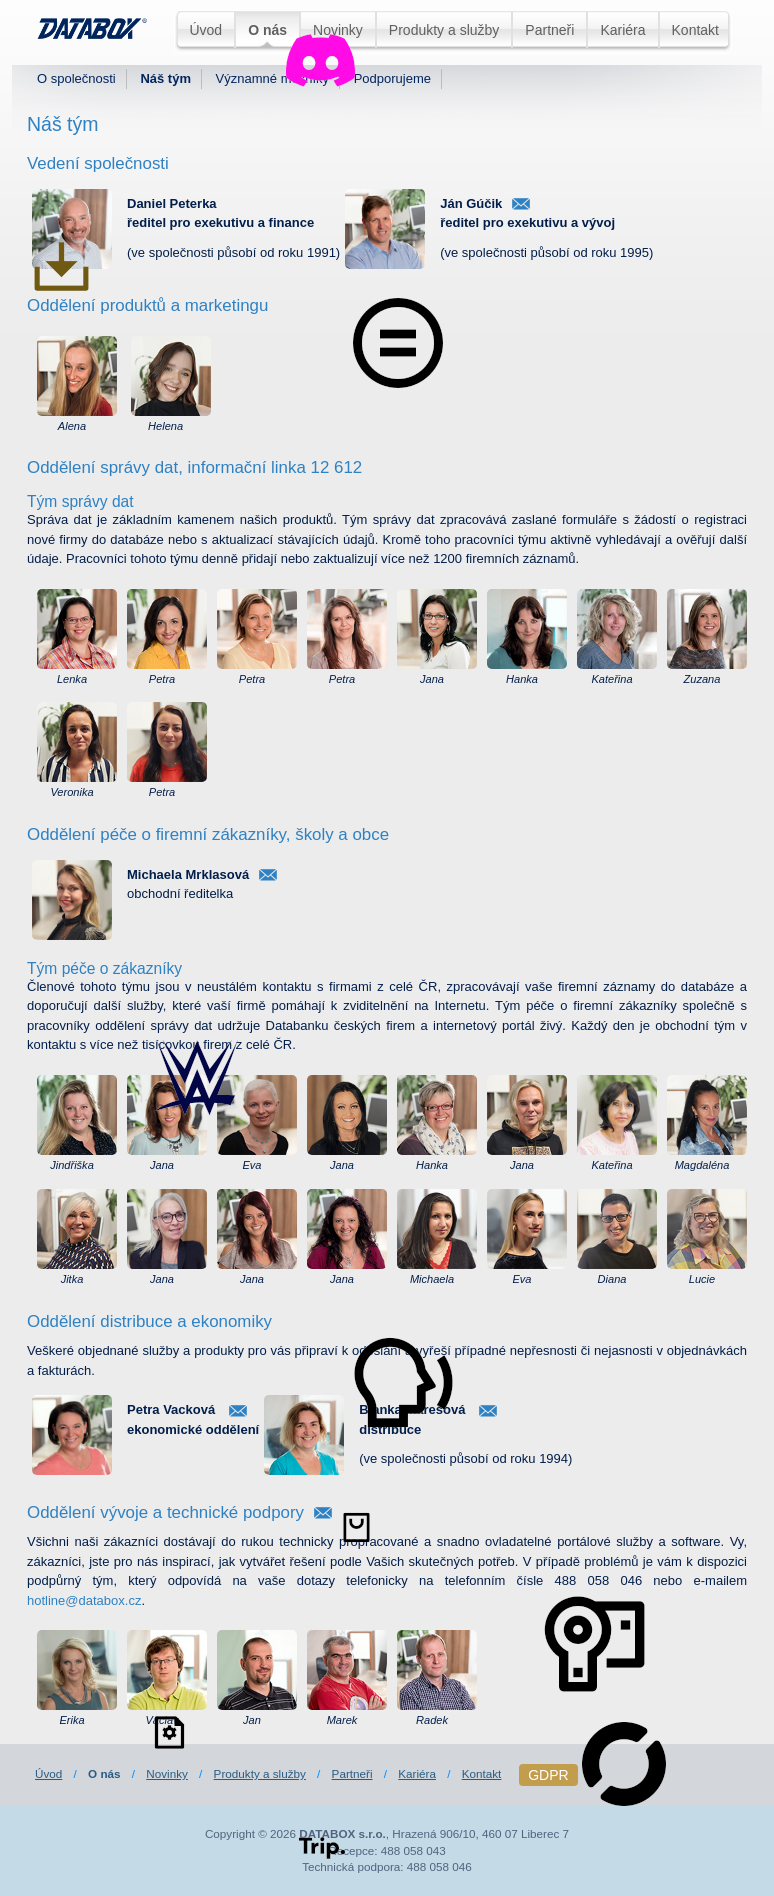 The height and width of the screenshot is (1896, 774). What do you see at coordinates (169, 1732) in the screenshot?
I see `access file settings or preferences` at bounding box center [169, 1732].